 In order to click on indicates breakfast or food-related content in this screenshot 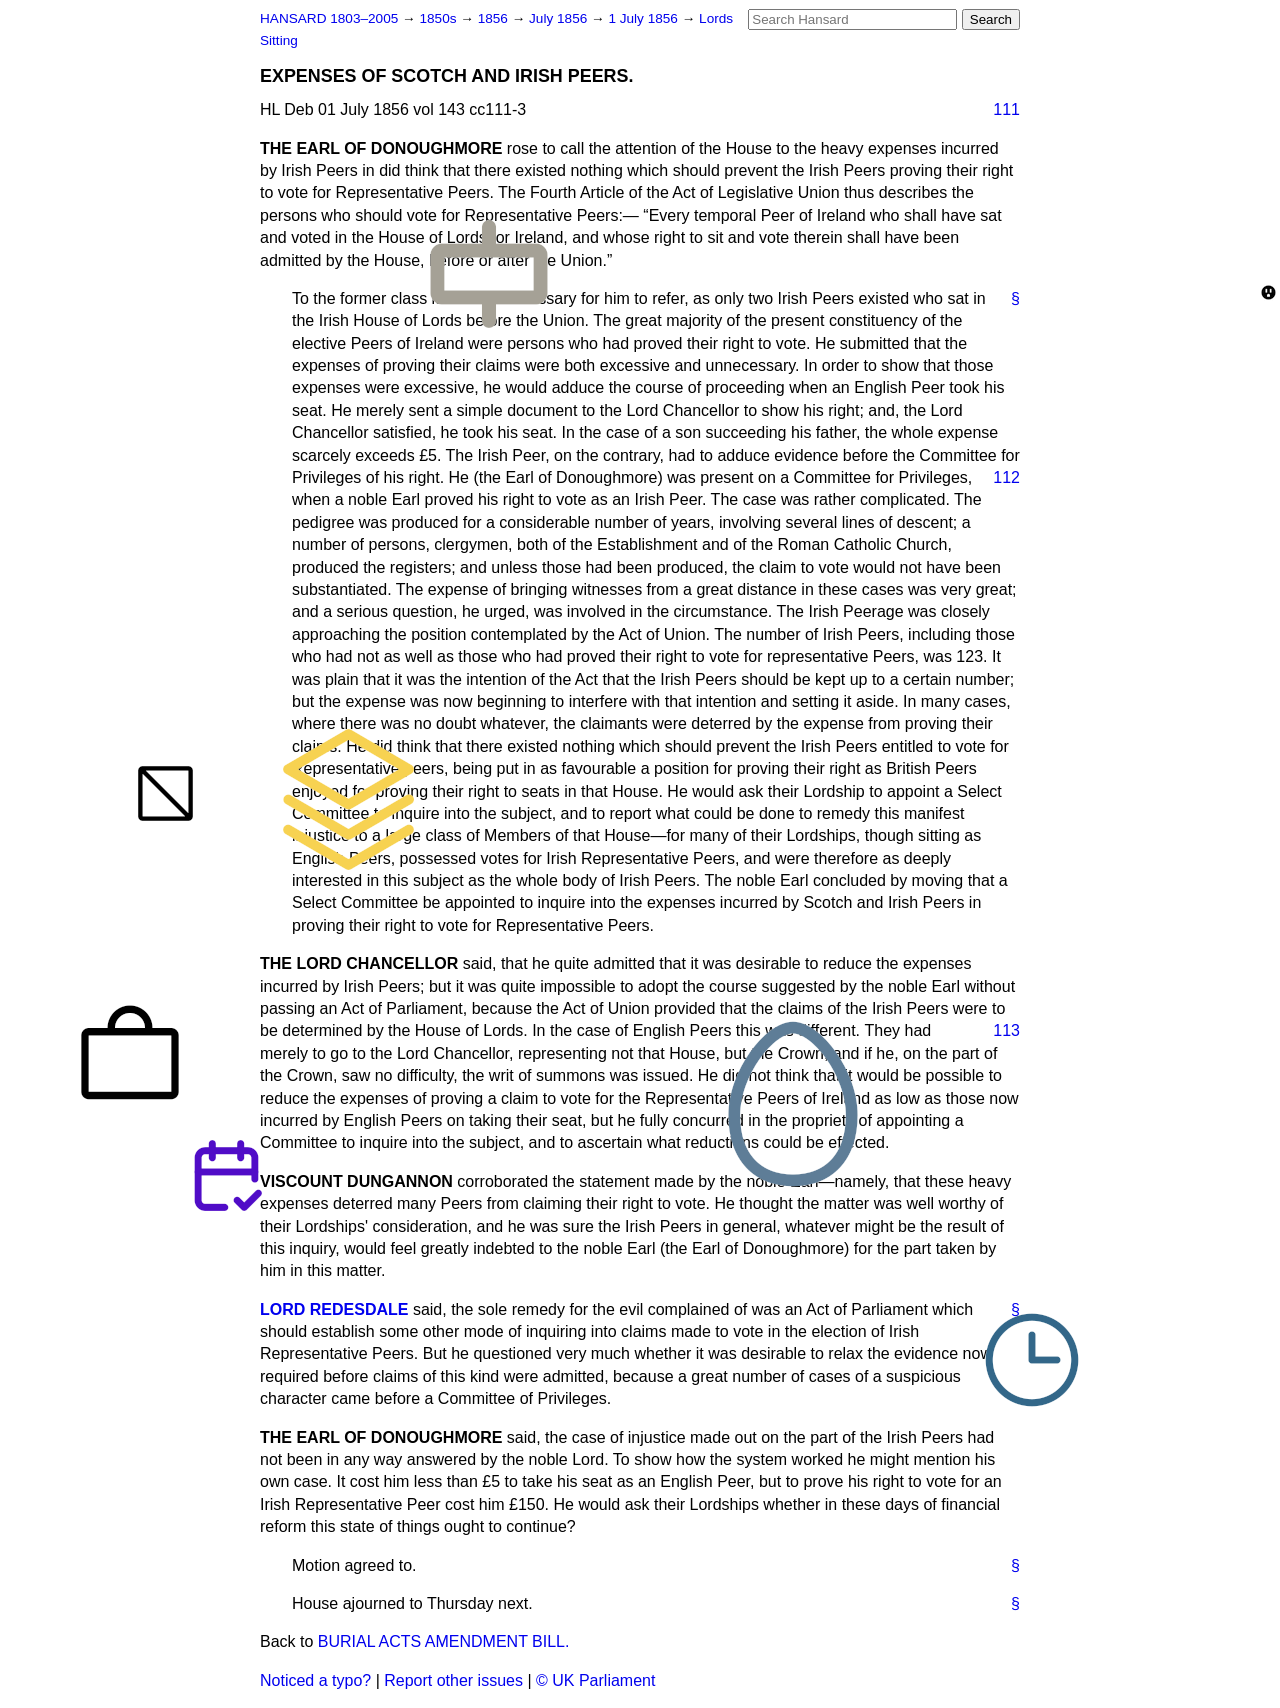, I will do `click(793, 1104)`.